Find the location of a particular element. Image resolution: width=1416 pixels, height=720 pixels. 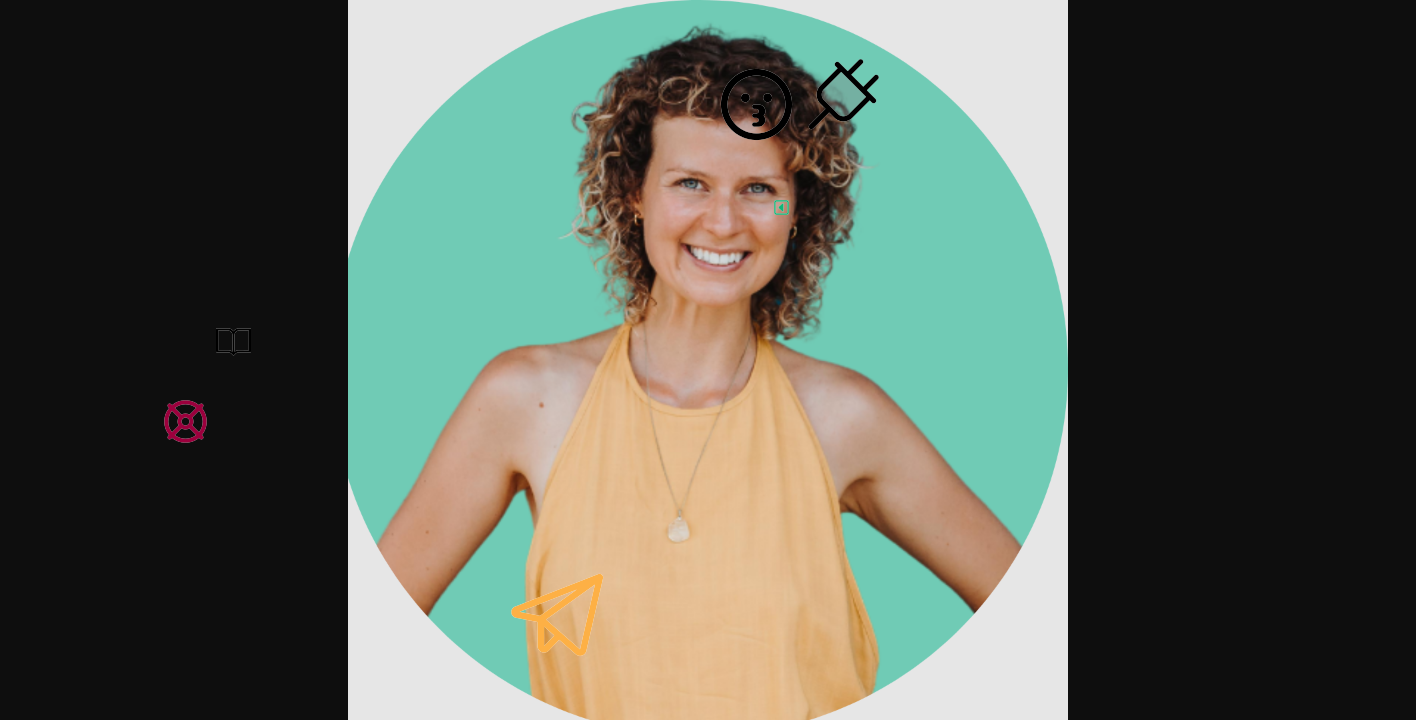

navigate to the previous item or screen is located at coordinates (781, 207).